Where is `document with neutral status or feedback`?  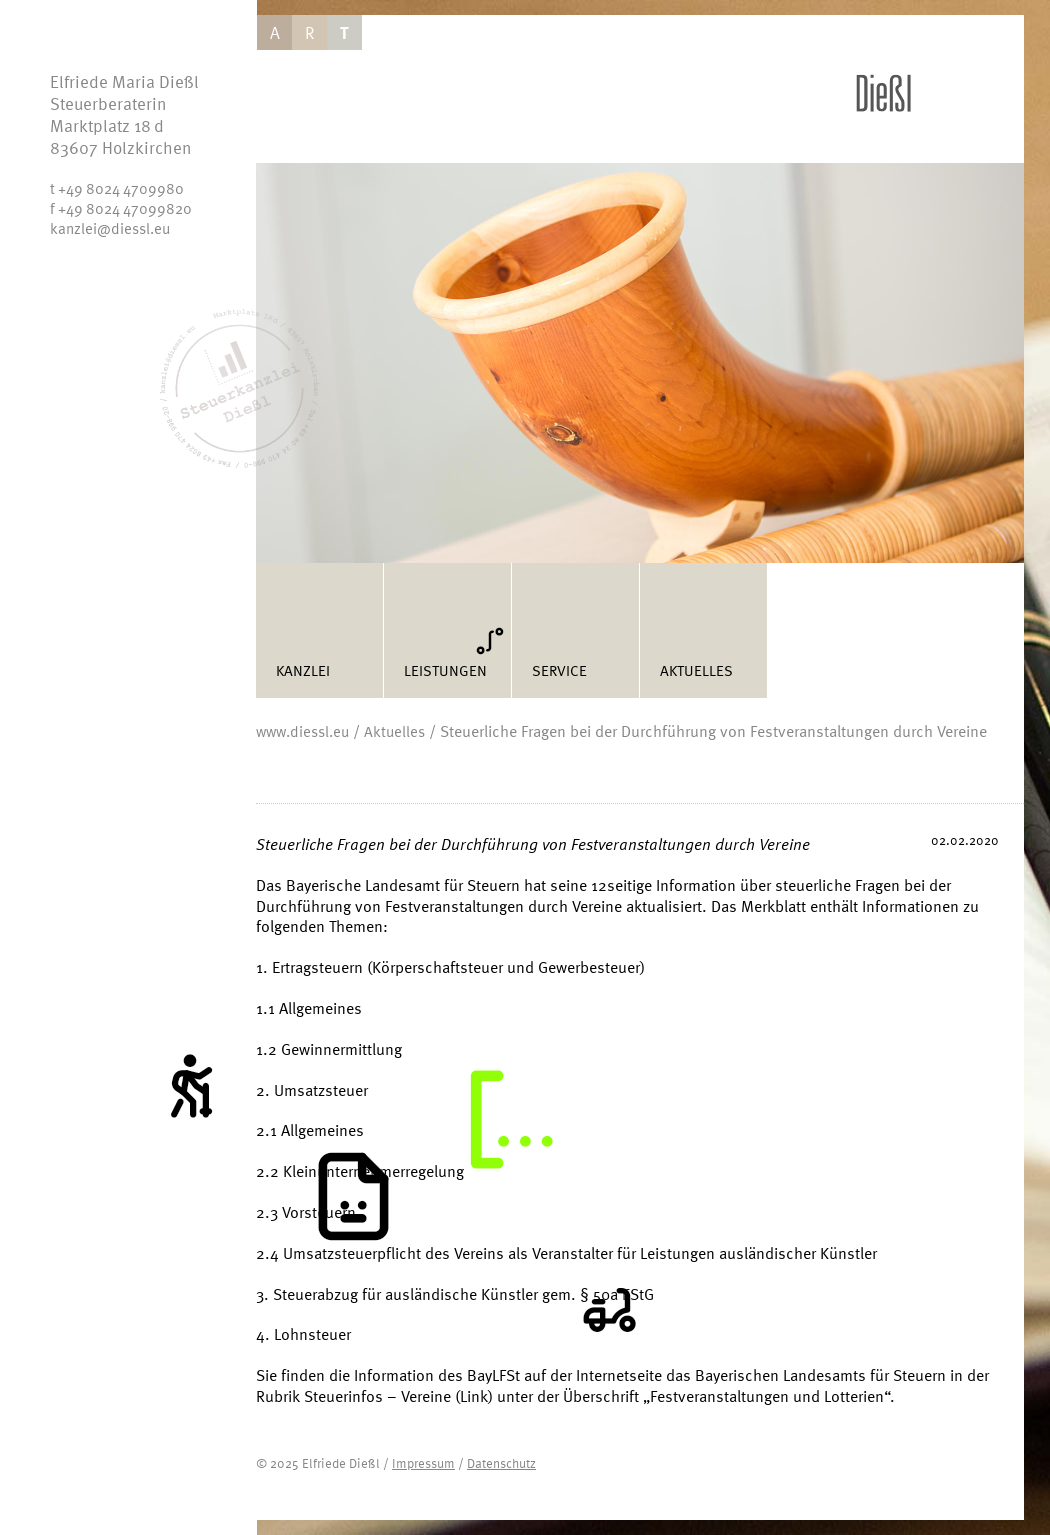
document with neutral status or feedback is located at coordinates (353, 1196).